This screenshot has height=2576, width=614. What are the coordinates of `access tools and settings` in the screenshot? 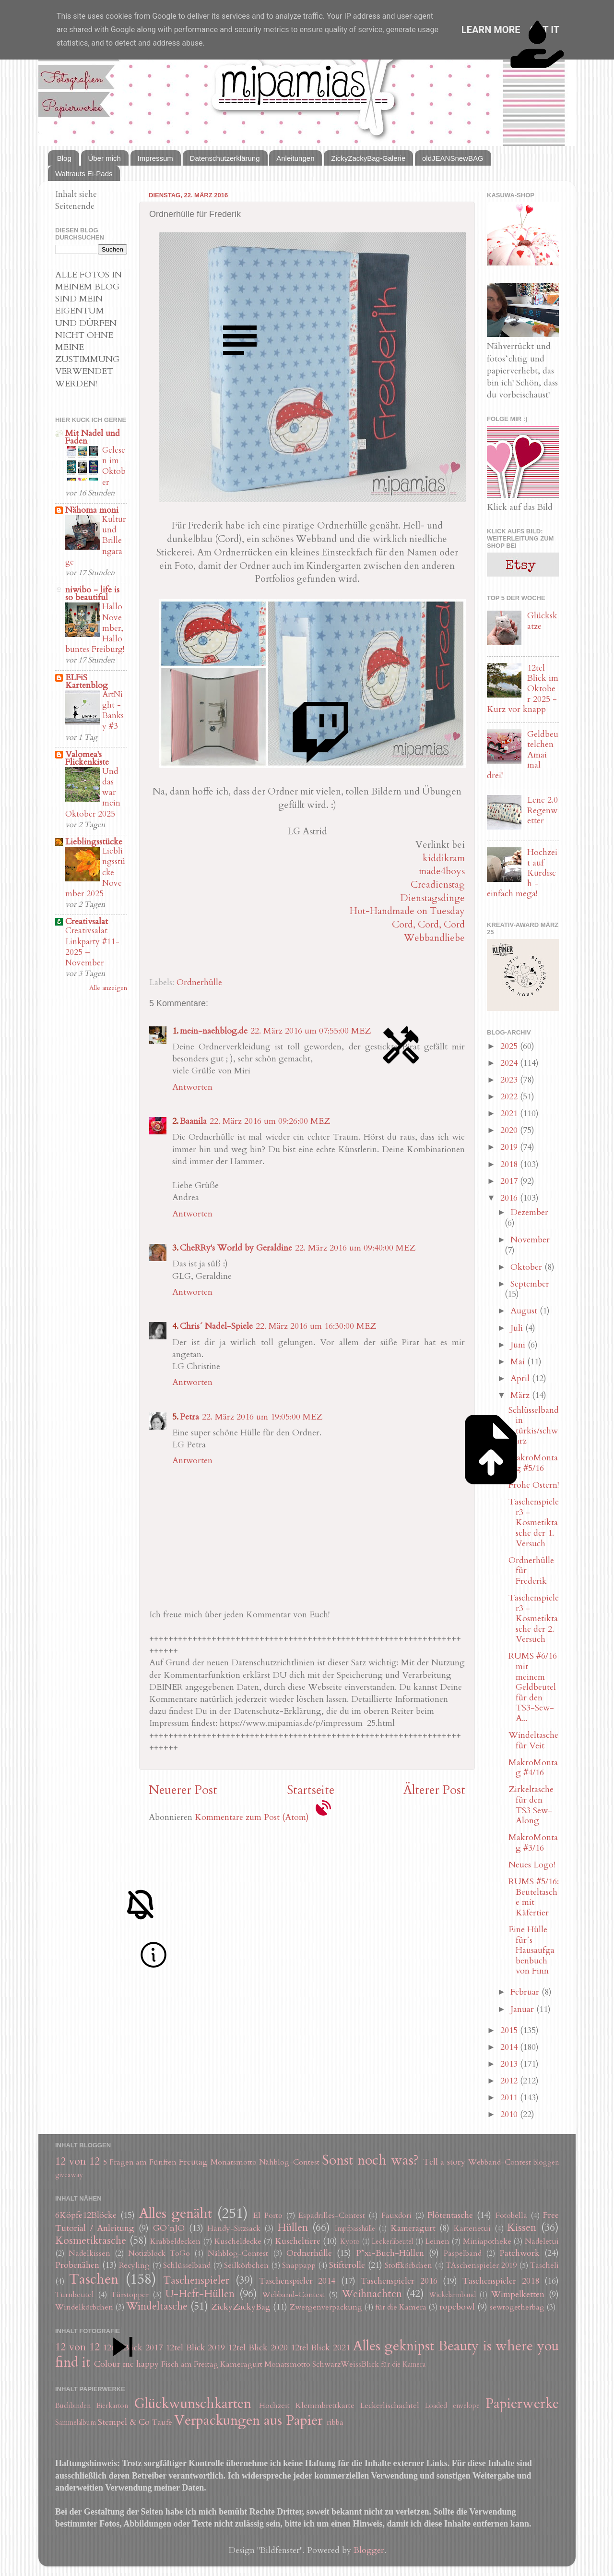 It's located at (401, 1046).